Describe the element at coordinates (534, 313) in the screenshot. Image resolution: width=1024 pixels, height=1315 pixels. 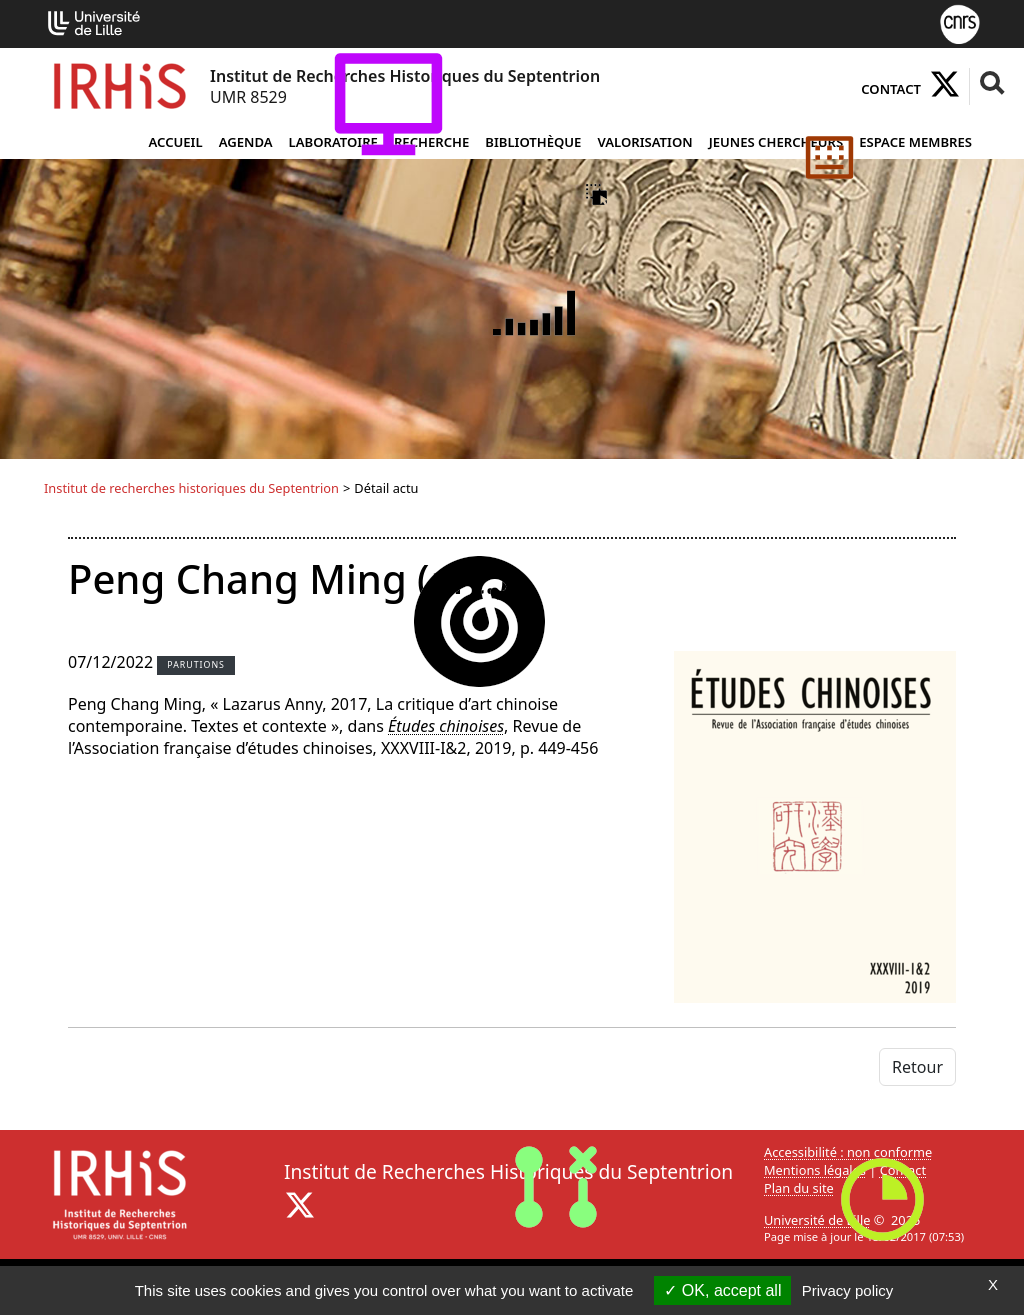
I see `view Social Blade analytics` at that location.